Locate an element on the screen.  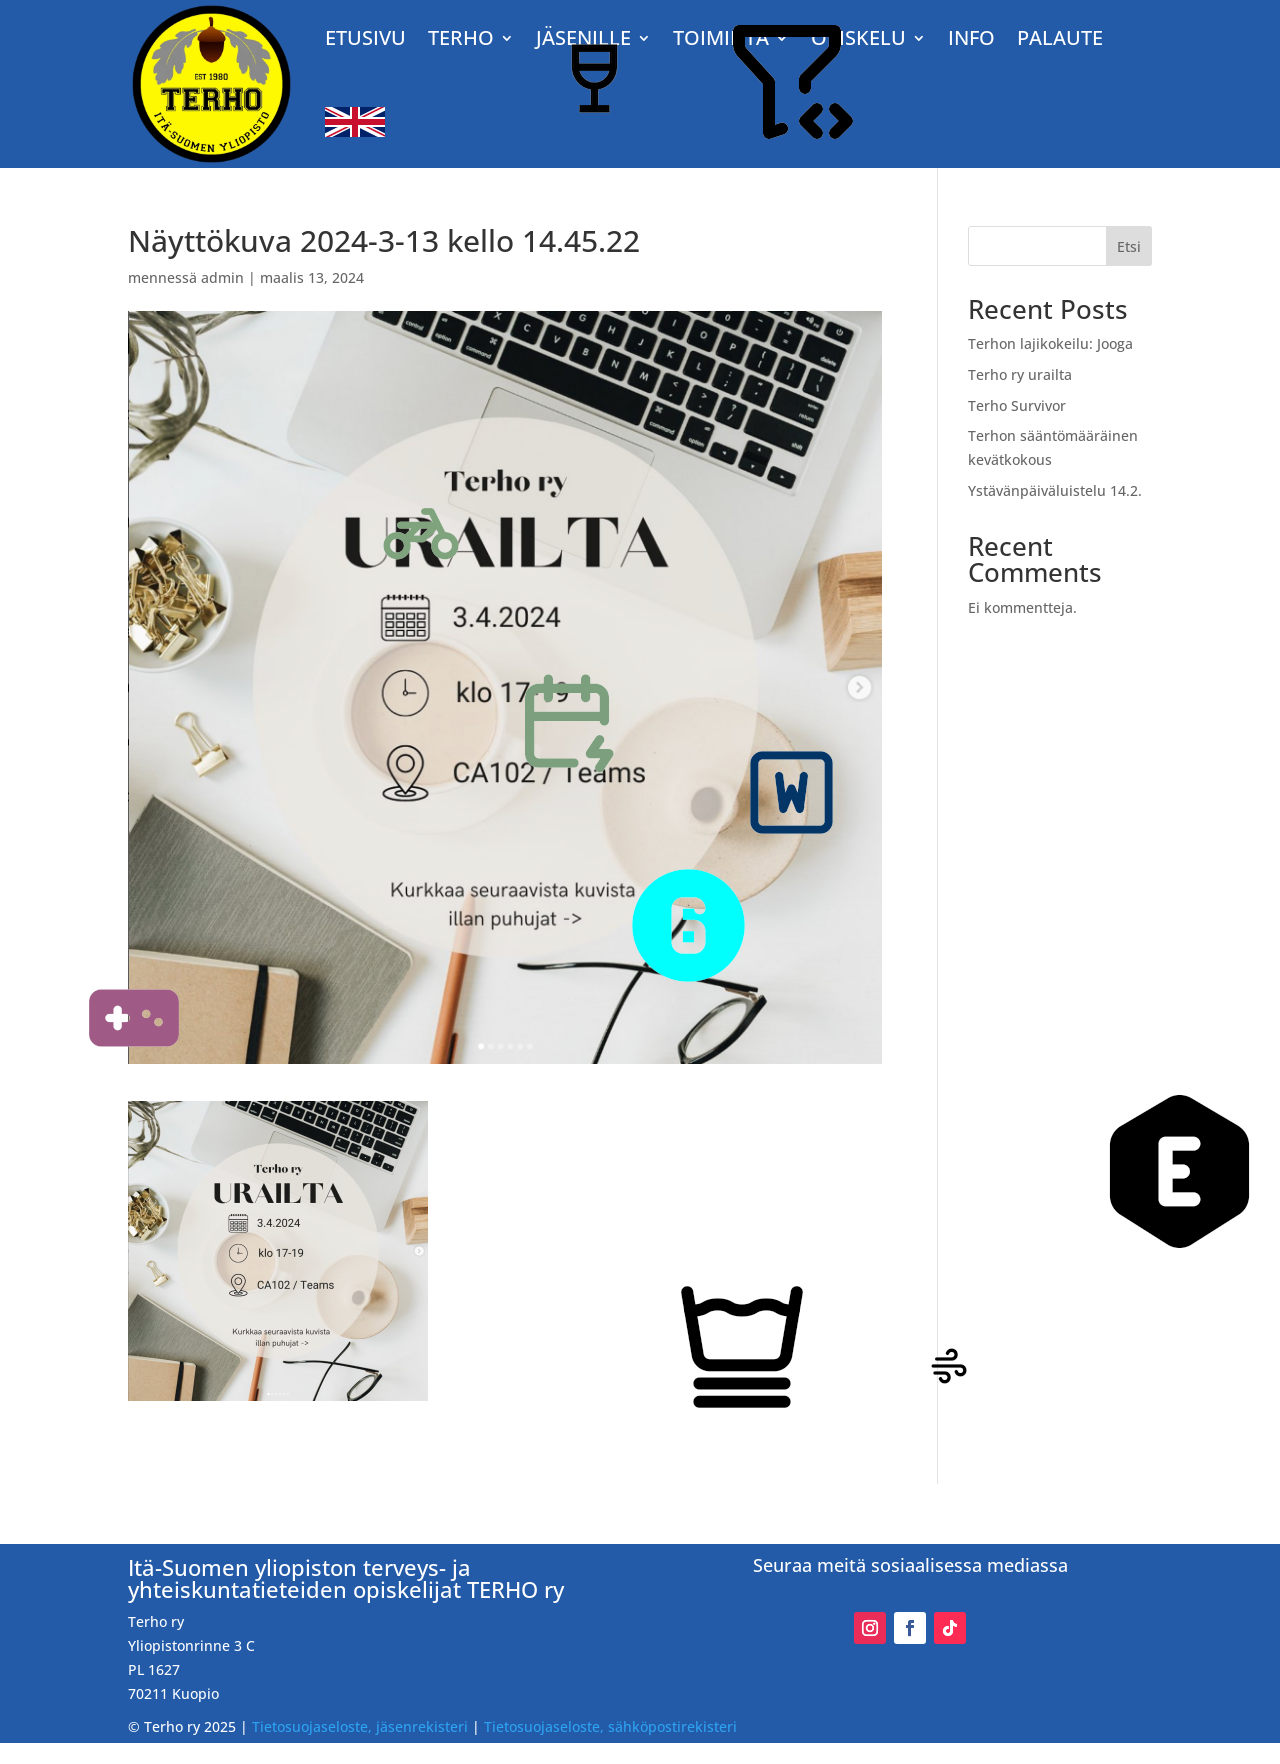
indicates step 6 in a numbered process is located at coordinates (688, 925).